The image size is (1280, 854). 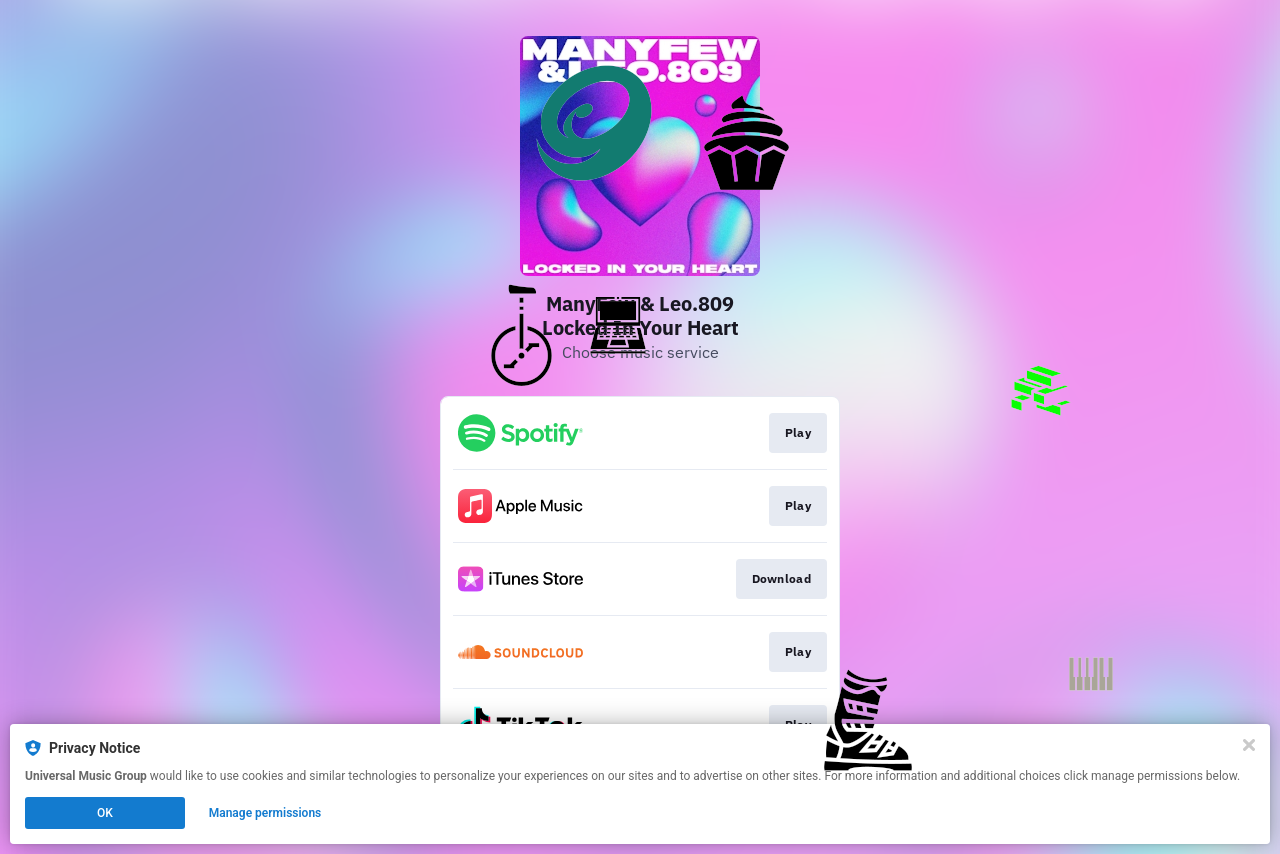 I want to click on open piano or keyboard instrument, so click(x=1091, y=674).